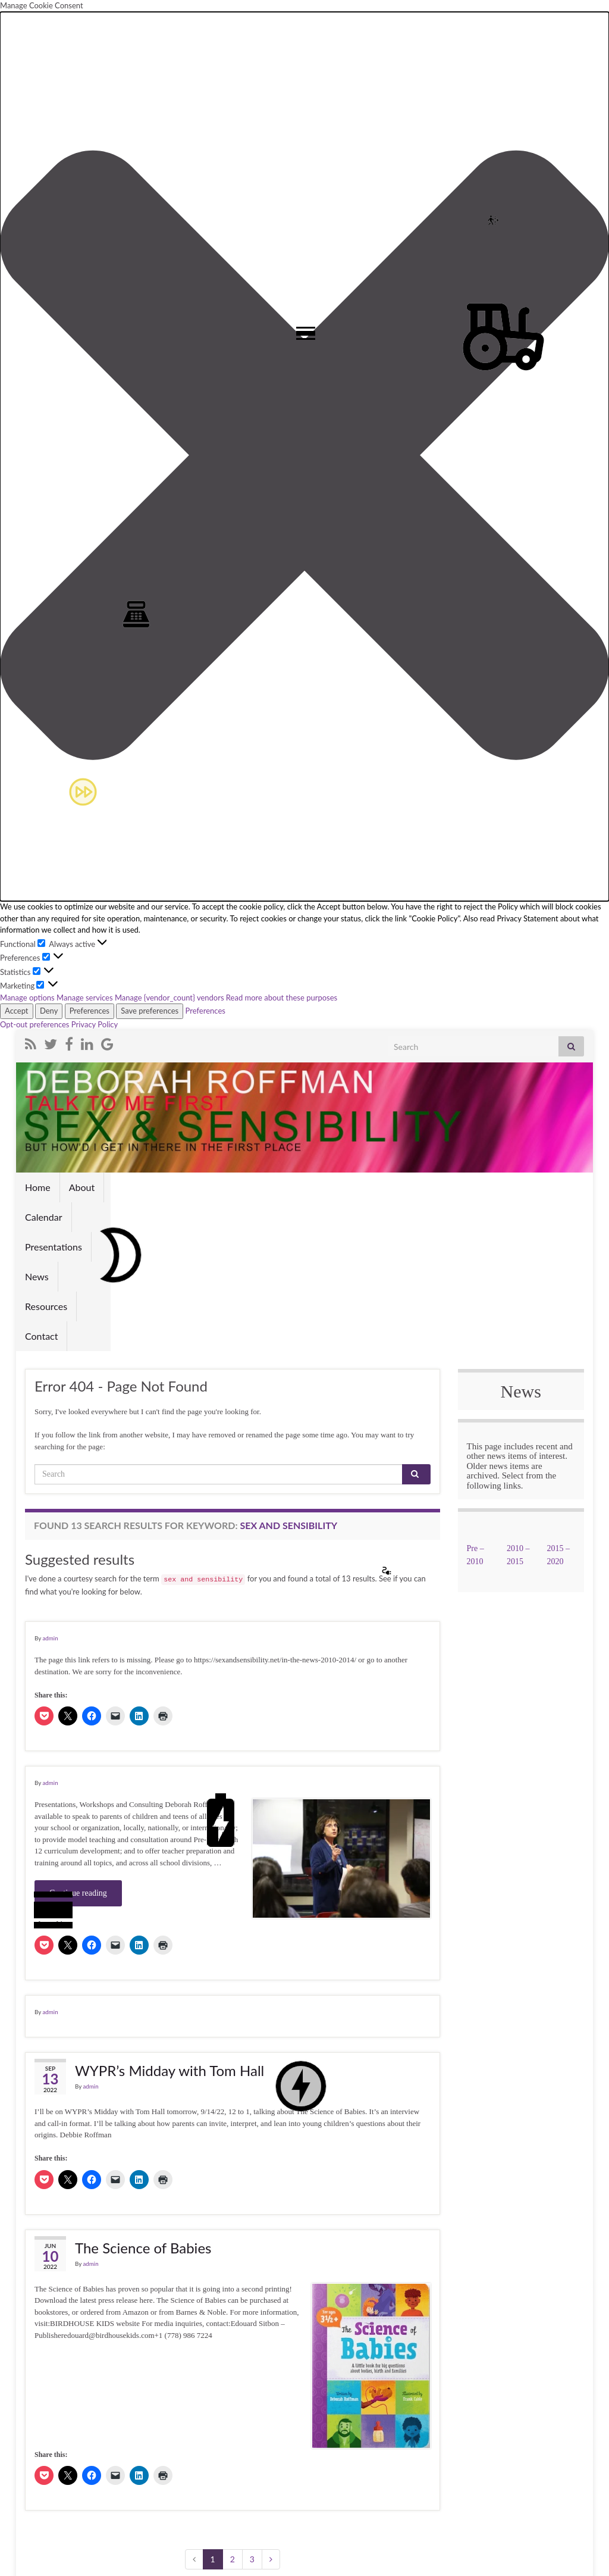  I want to click on access point of sale or checkout system, so click(136, 614).